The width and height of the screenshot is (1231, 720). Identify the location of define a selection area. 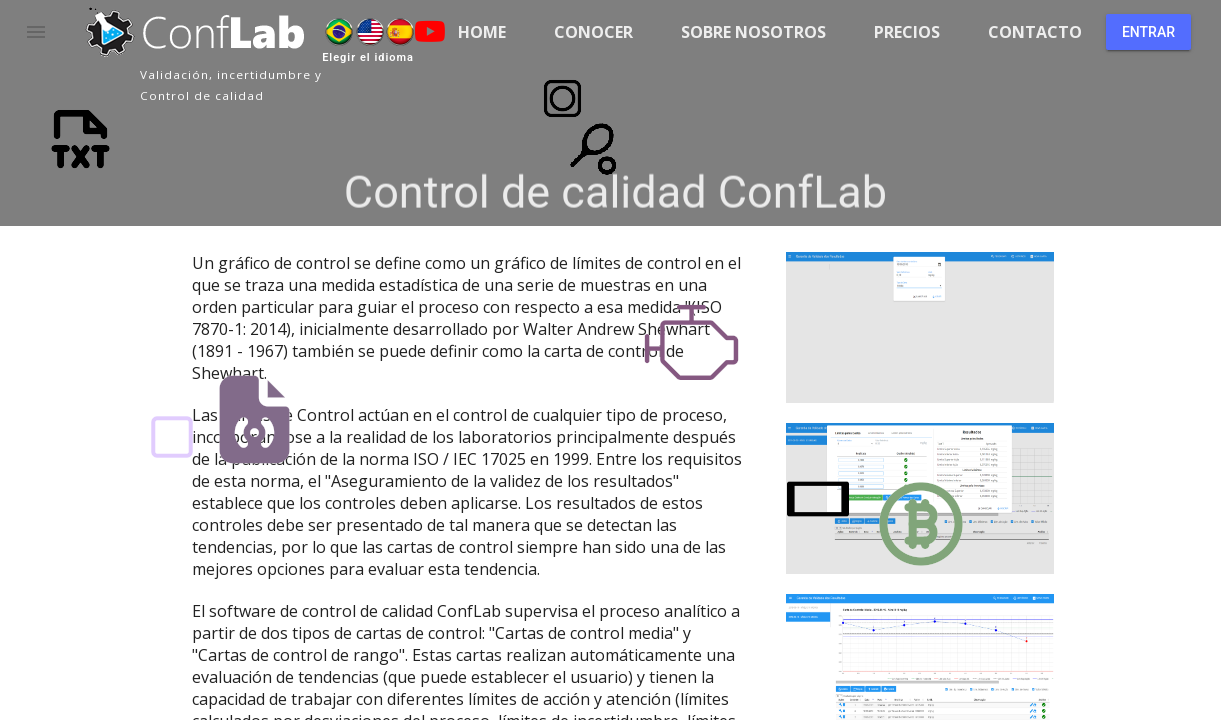
(172, 437).